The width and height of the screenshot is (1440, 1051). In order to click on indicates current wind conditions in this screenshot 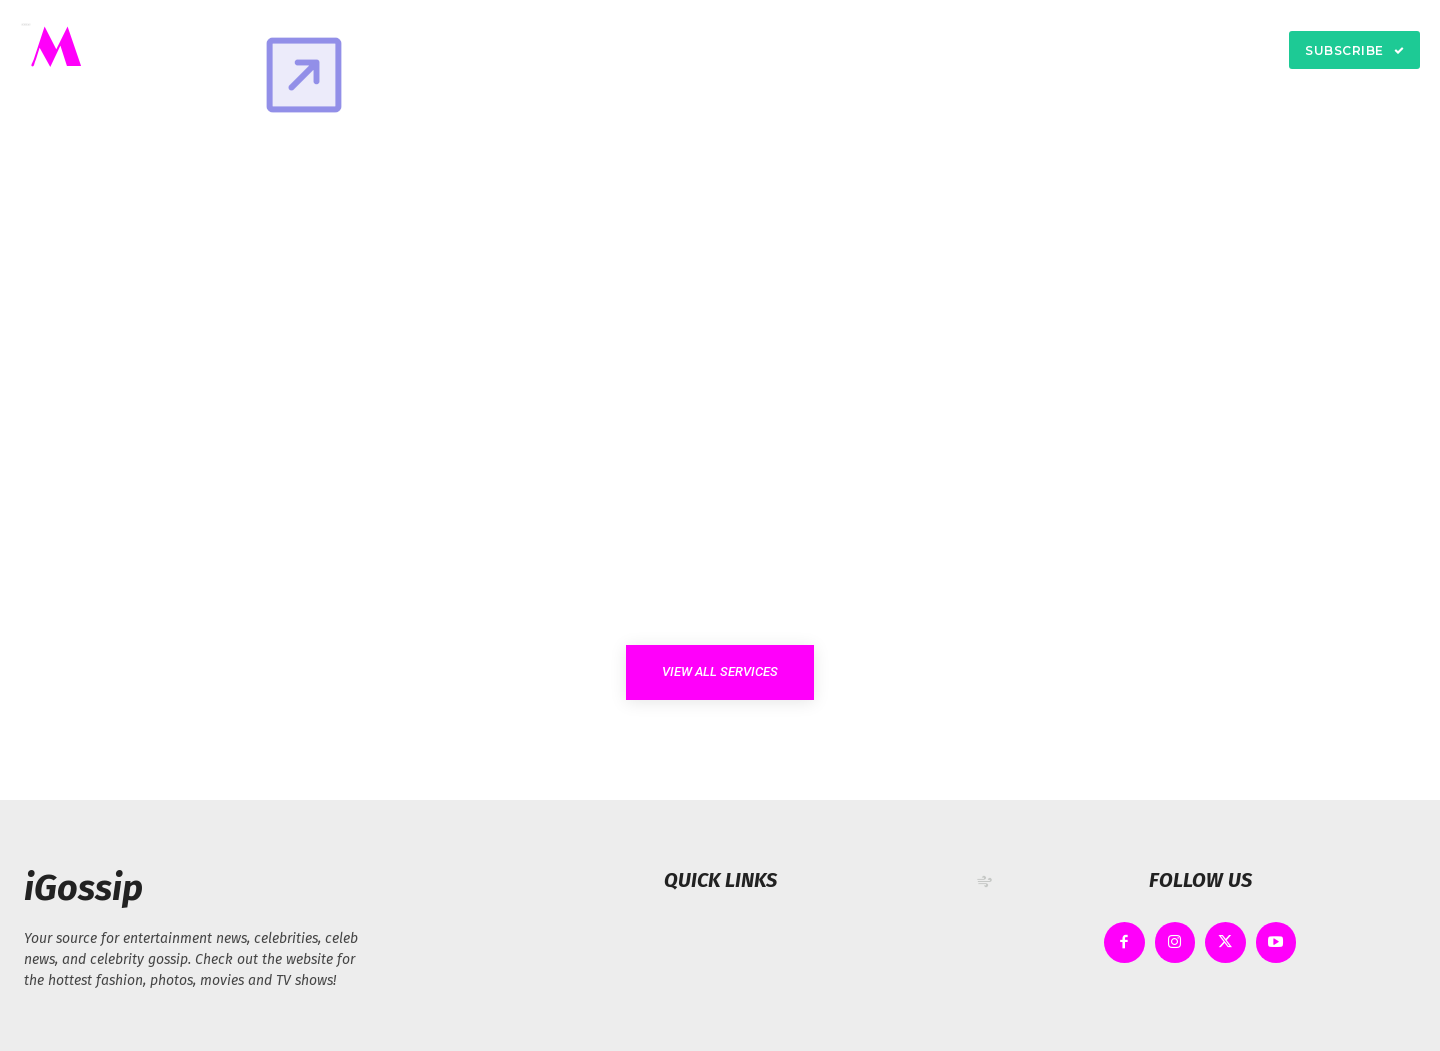, I will do `click(984, 881)`.